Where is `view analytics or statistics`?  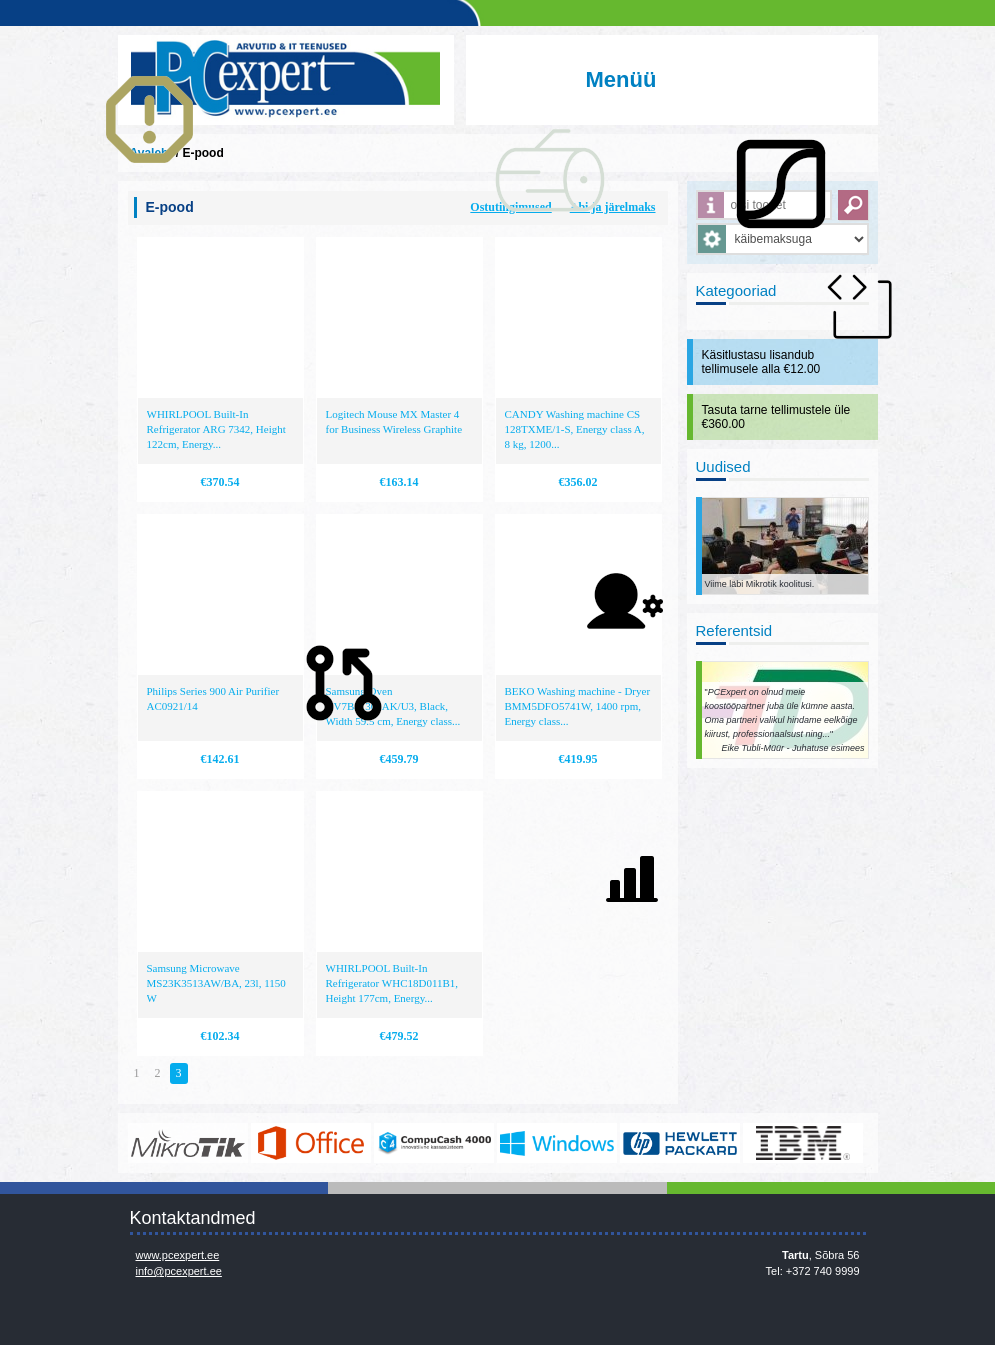
view analytics or statistics is located at coordinates (632, 880).